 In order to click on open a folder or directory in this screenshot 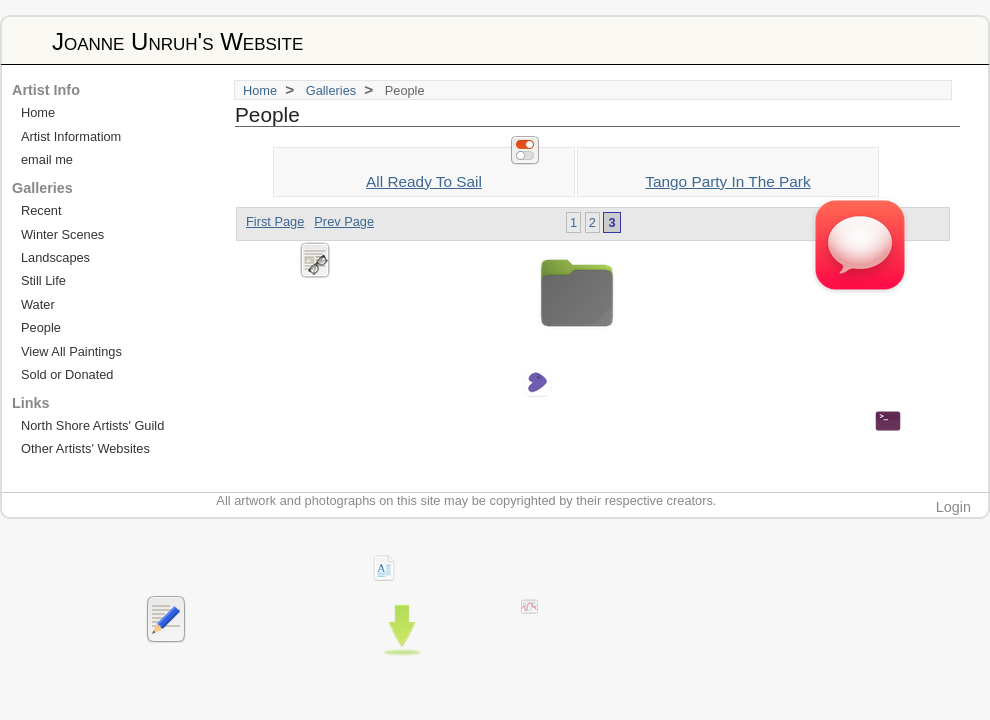, I will do `click(577, 293)`.